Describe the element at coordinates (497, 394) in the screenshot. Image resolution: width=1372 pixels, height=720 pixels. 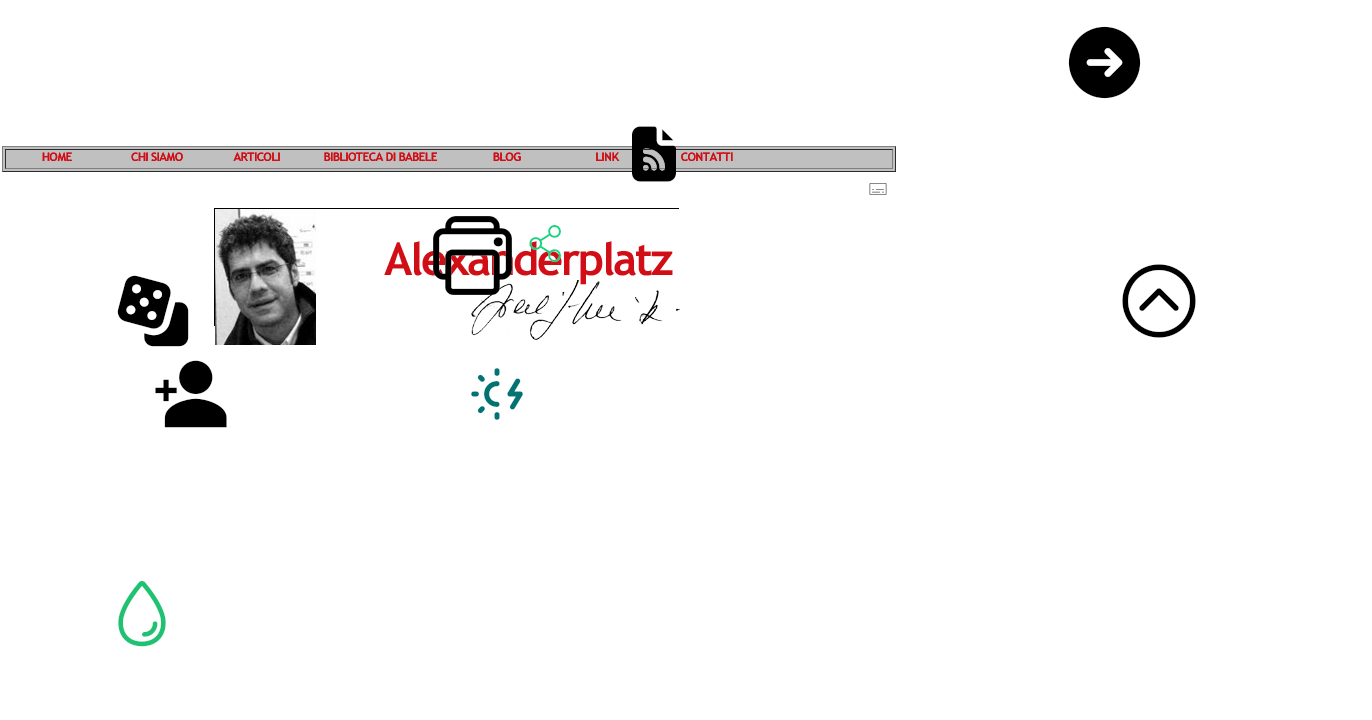
I see `solar power or solar energy settings` at that location.